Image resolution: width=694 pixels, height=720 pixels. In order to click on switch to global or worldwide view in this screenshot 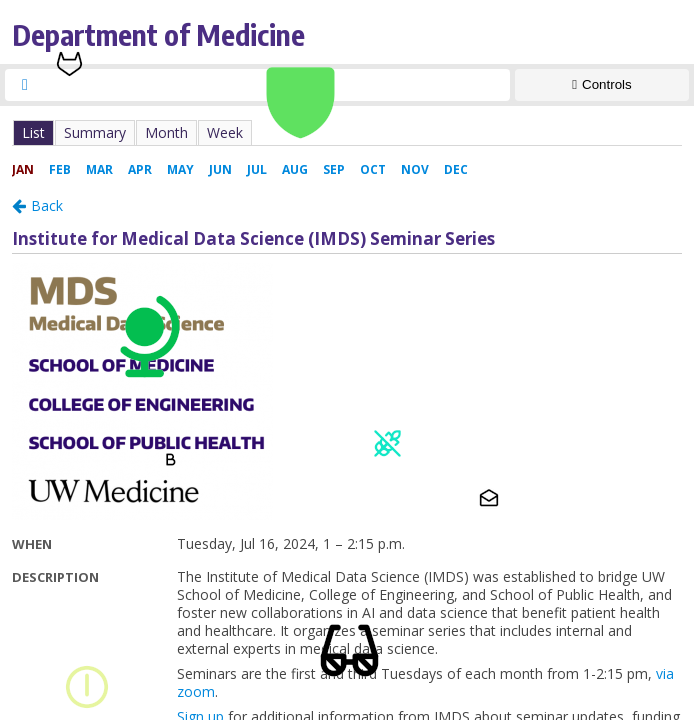, I will do `click(148, 338)`.